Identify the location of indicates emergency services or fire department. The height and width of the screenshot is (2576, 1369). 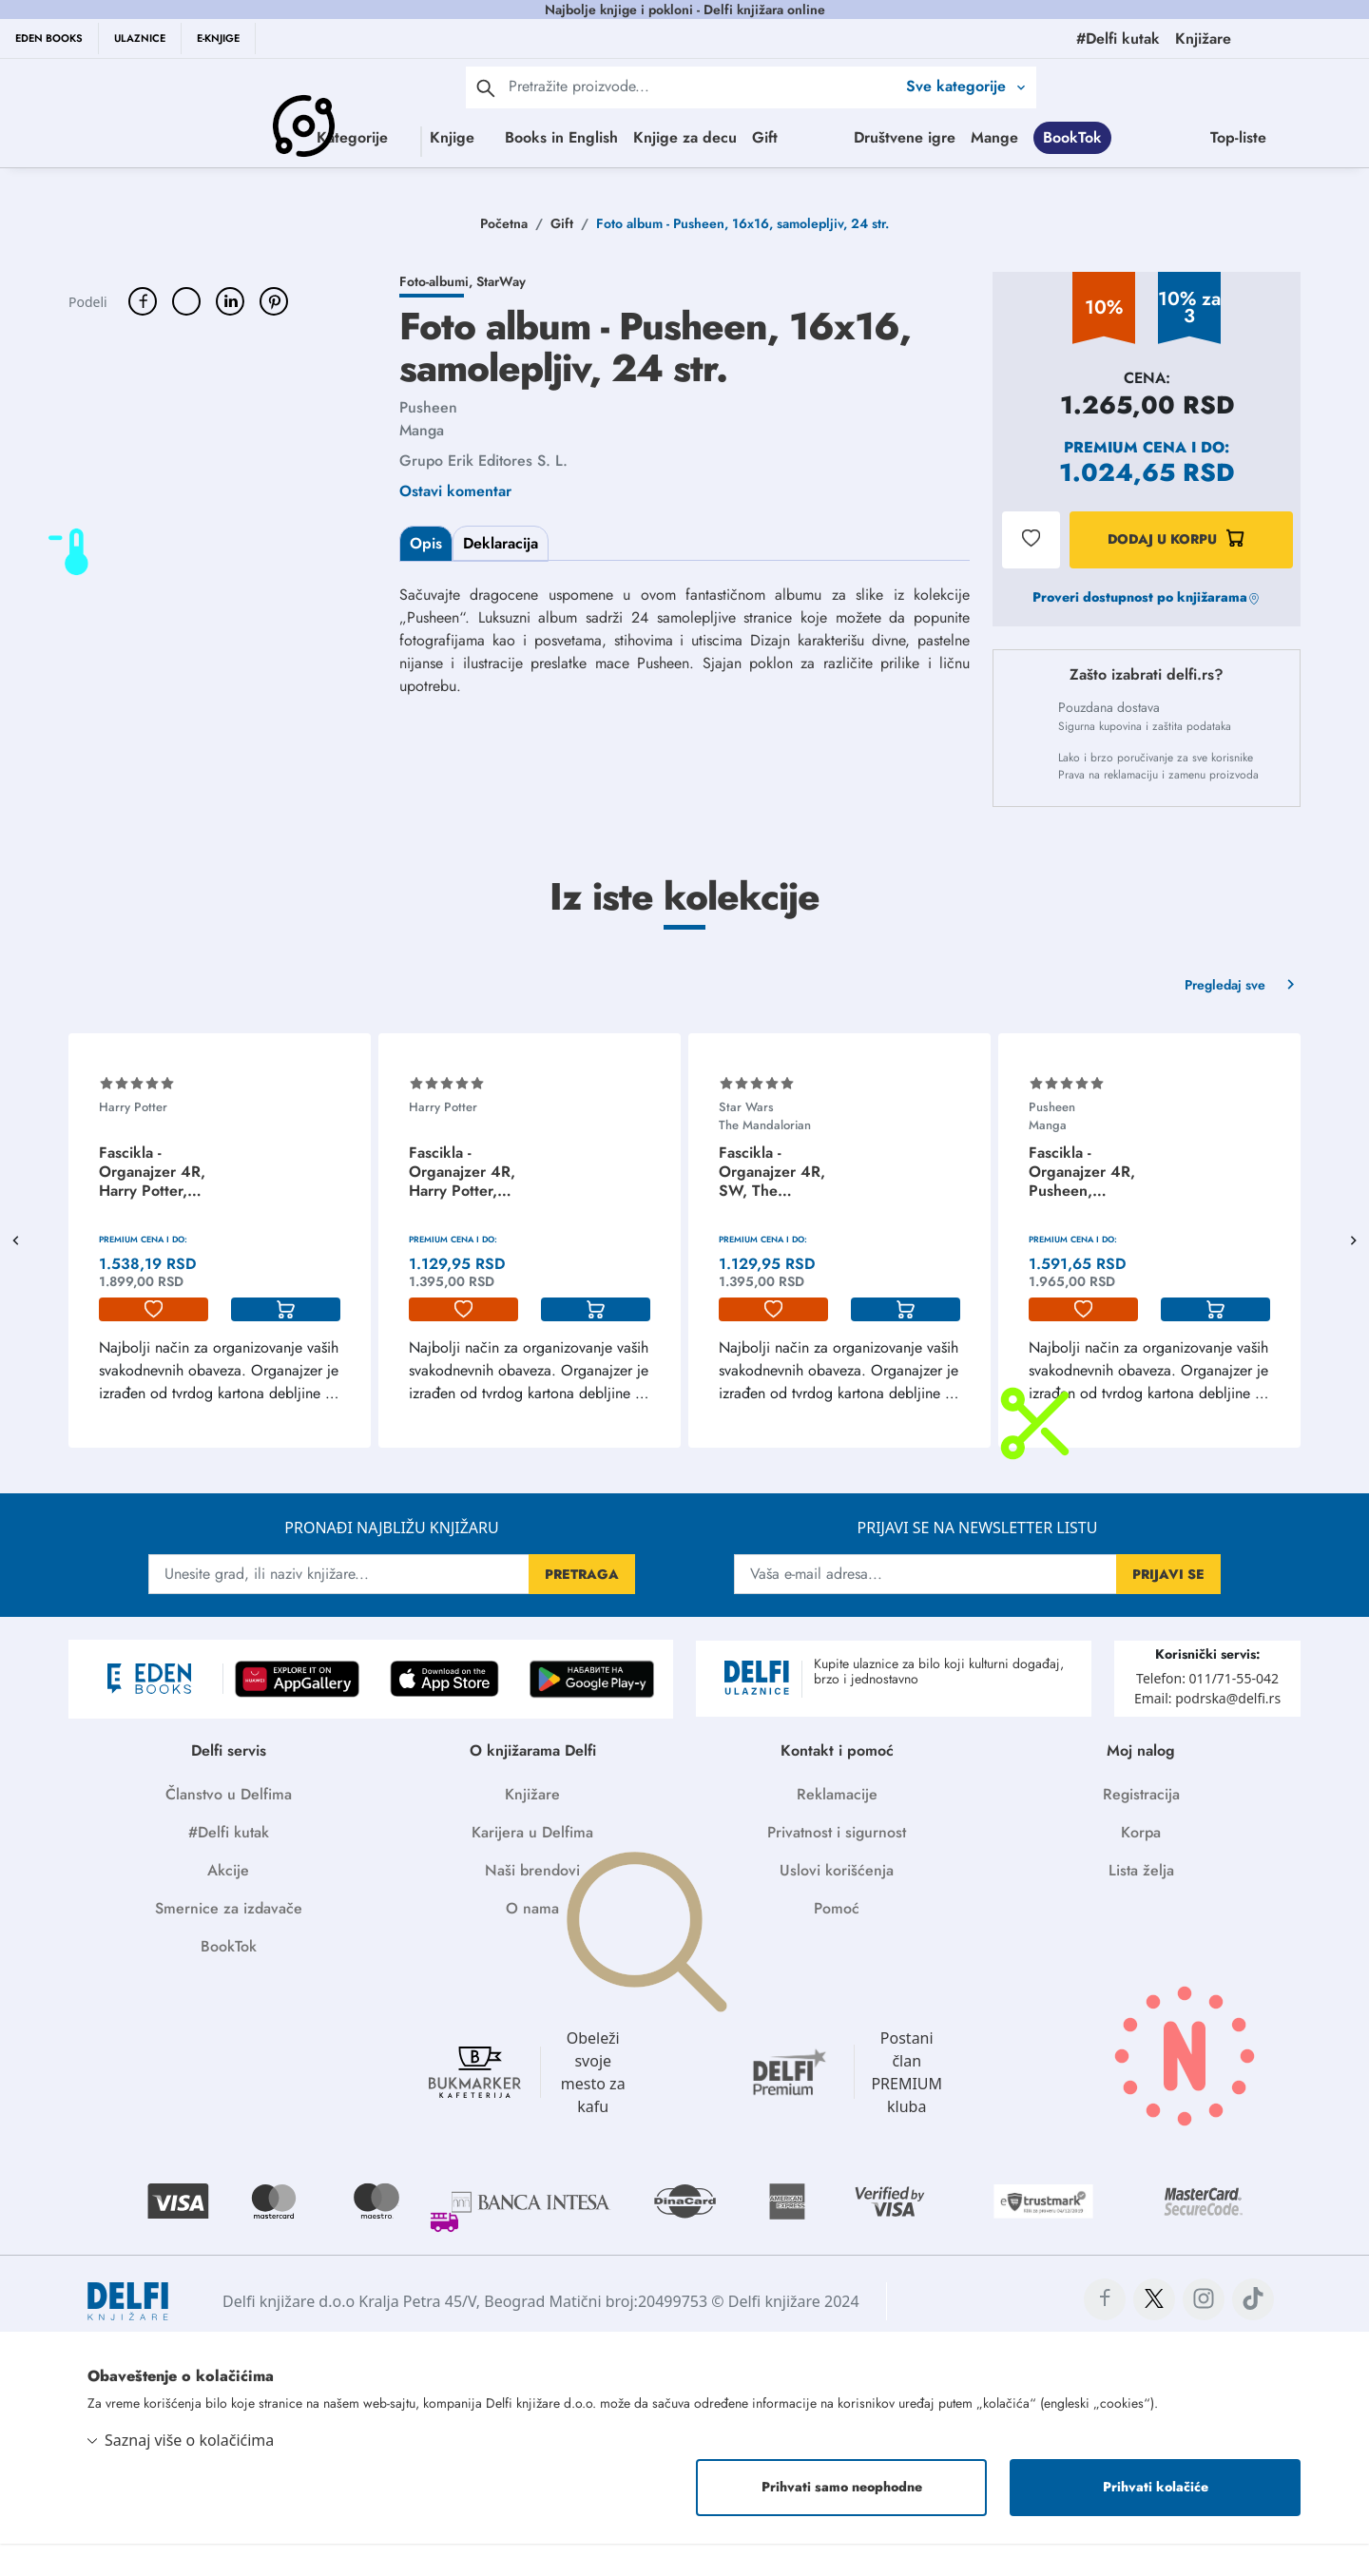
(443, 2220).